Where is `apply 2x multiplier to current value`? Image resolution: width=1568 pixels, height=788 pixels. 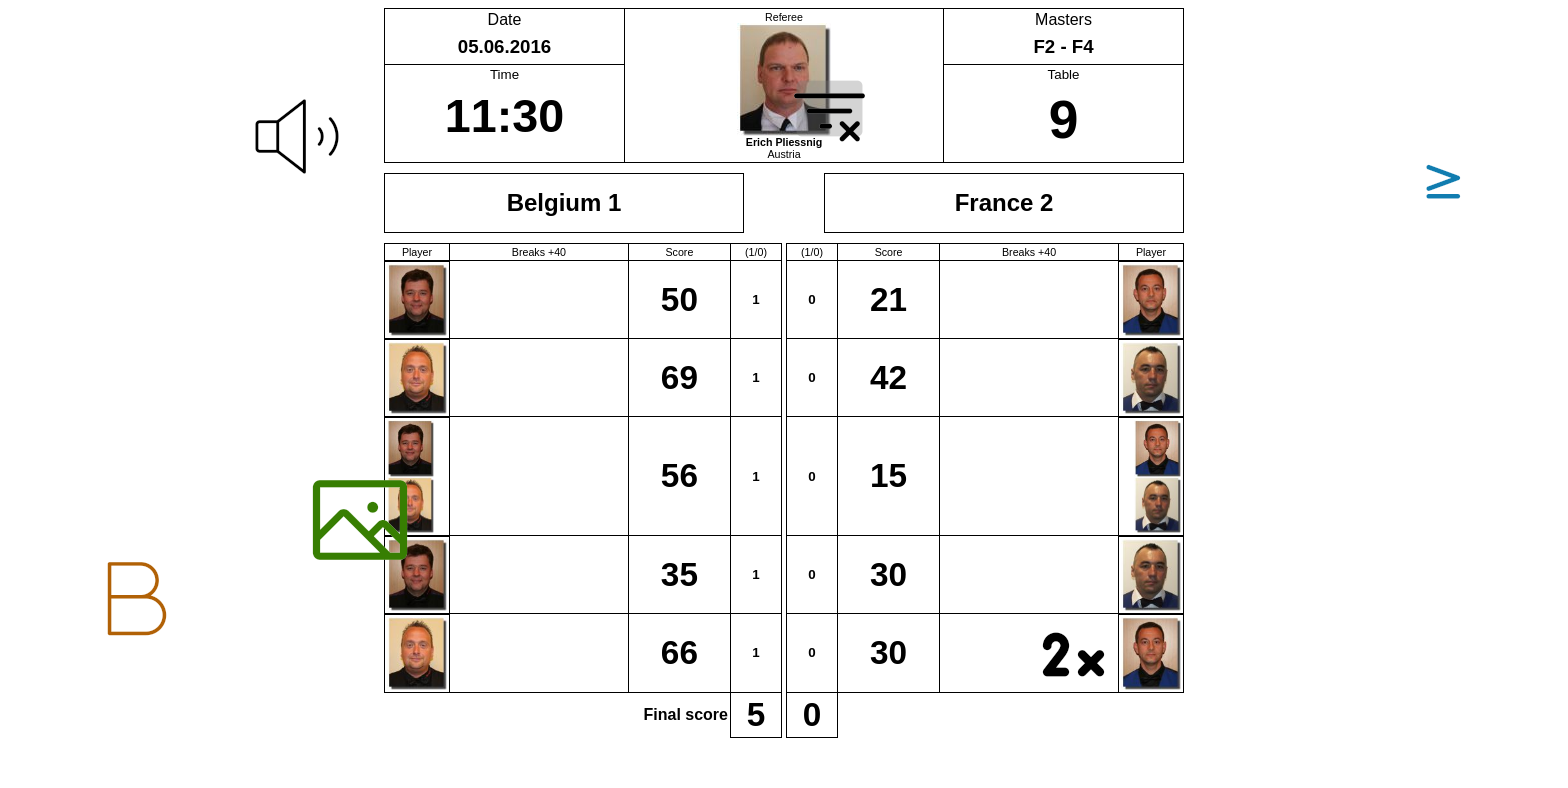
apply 2x multiplier to current value is located at coordinates (1073, 654).